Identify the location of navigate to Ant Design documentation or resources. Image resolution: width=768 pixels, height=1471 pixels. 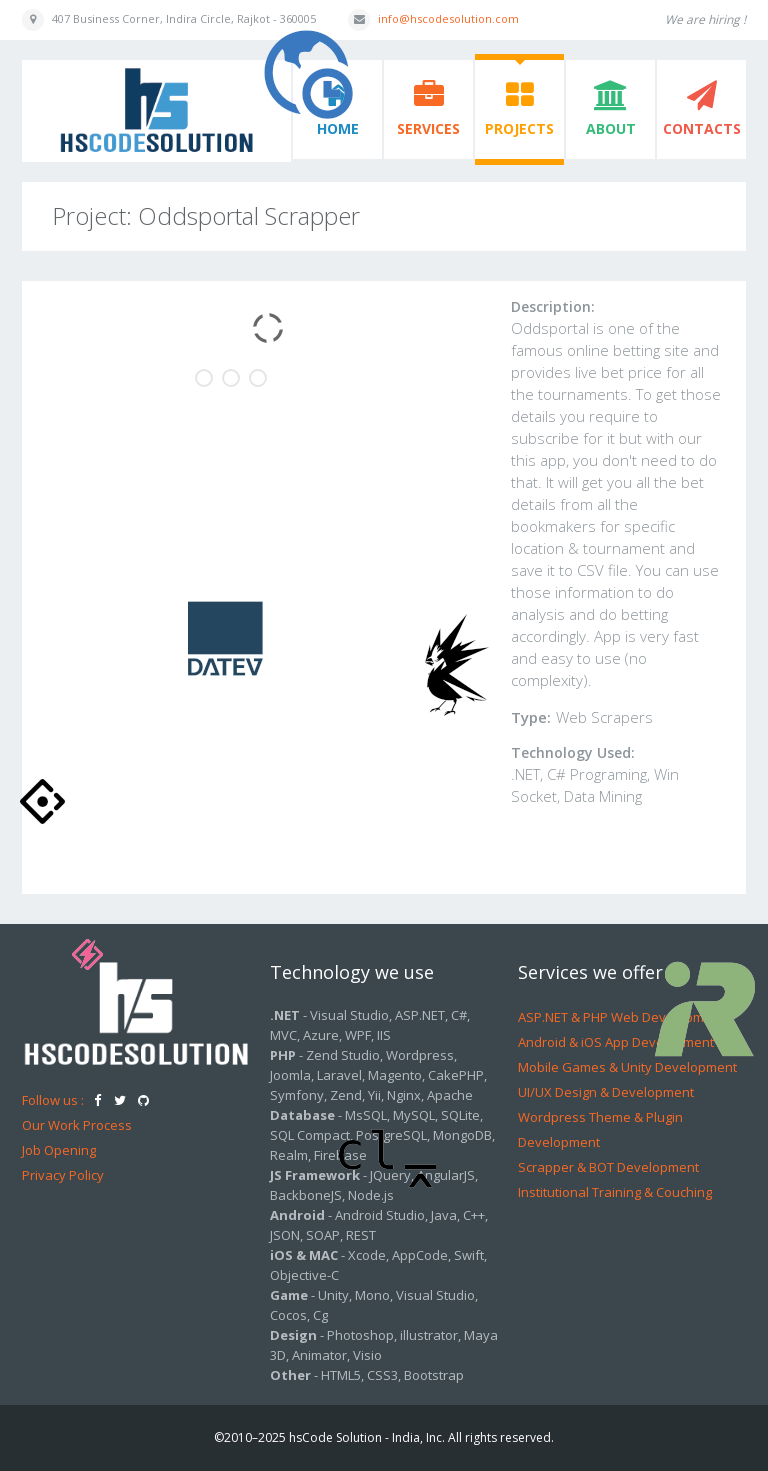
(42, 801).